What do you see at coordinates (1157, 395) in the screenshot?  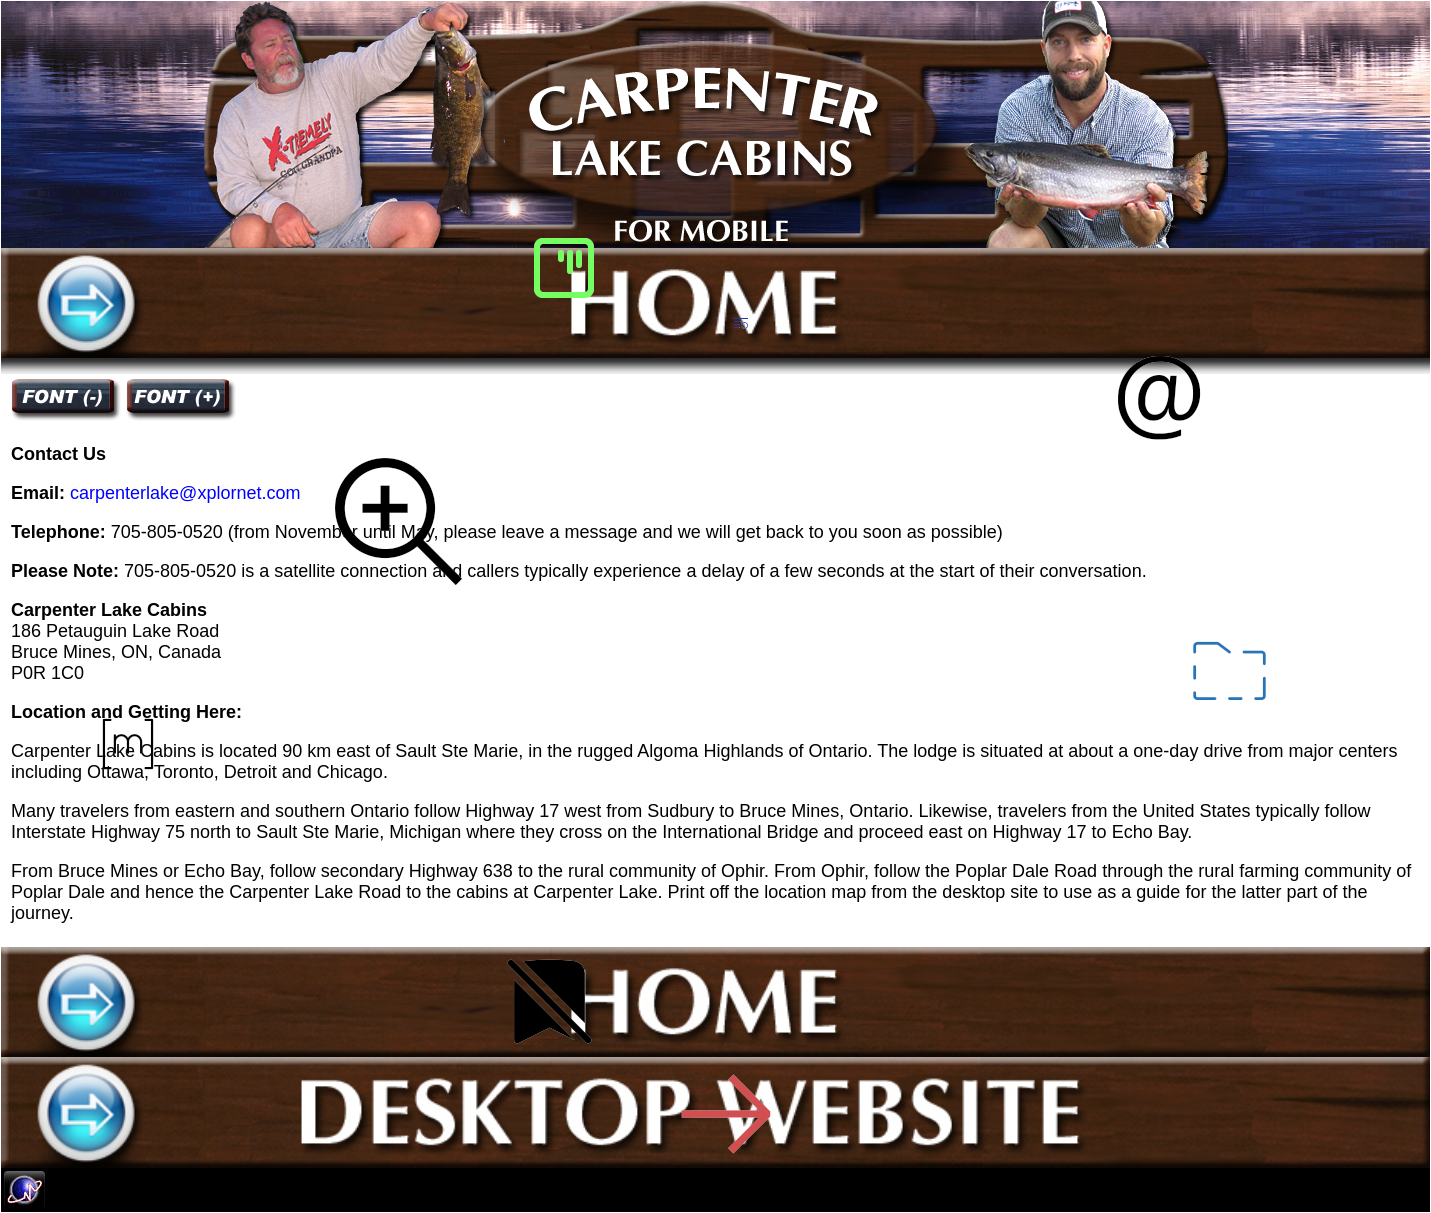 I see `mention a user in a comment or message` at bounding box center [1157, 395].